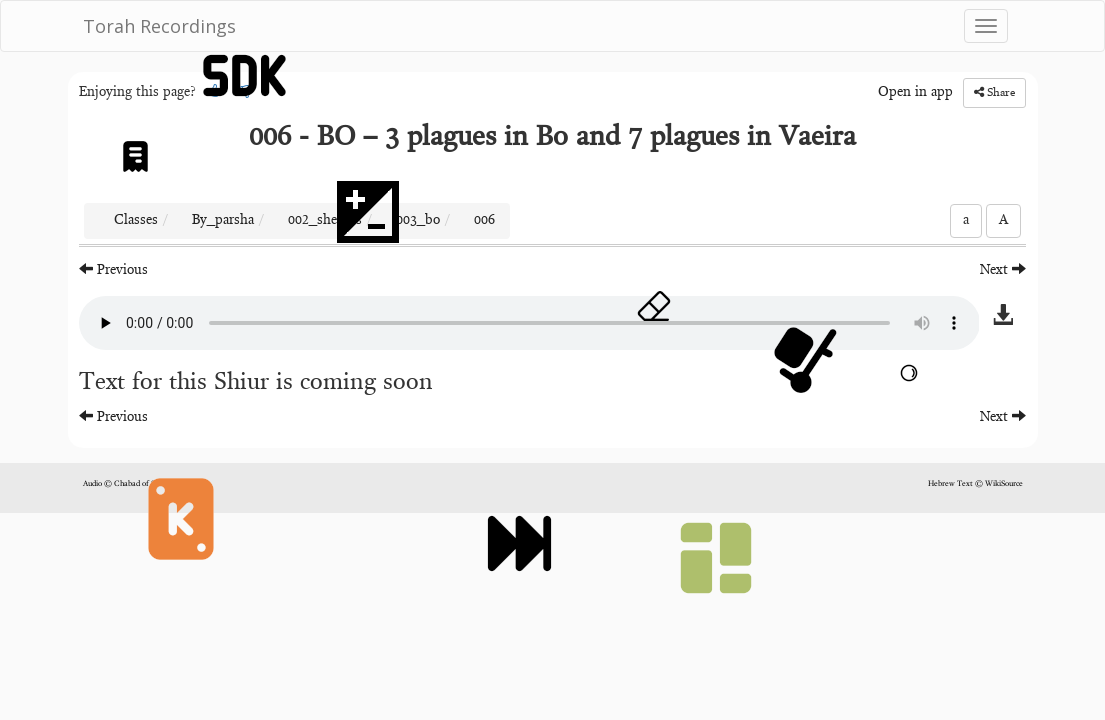 This screenshot has height=720, width=1105. I want to click on king playing card in a card game app, so click(181, 519).